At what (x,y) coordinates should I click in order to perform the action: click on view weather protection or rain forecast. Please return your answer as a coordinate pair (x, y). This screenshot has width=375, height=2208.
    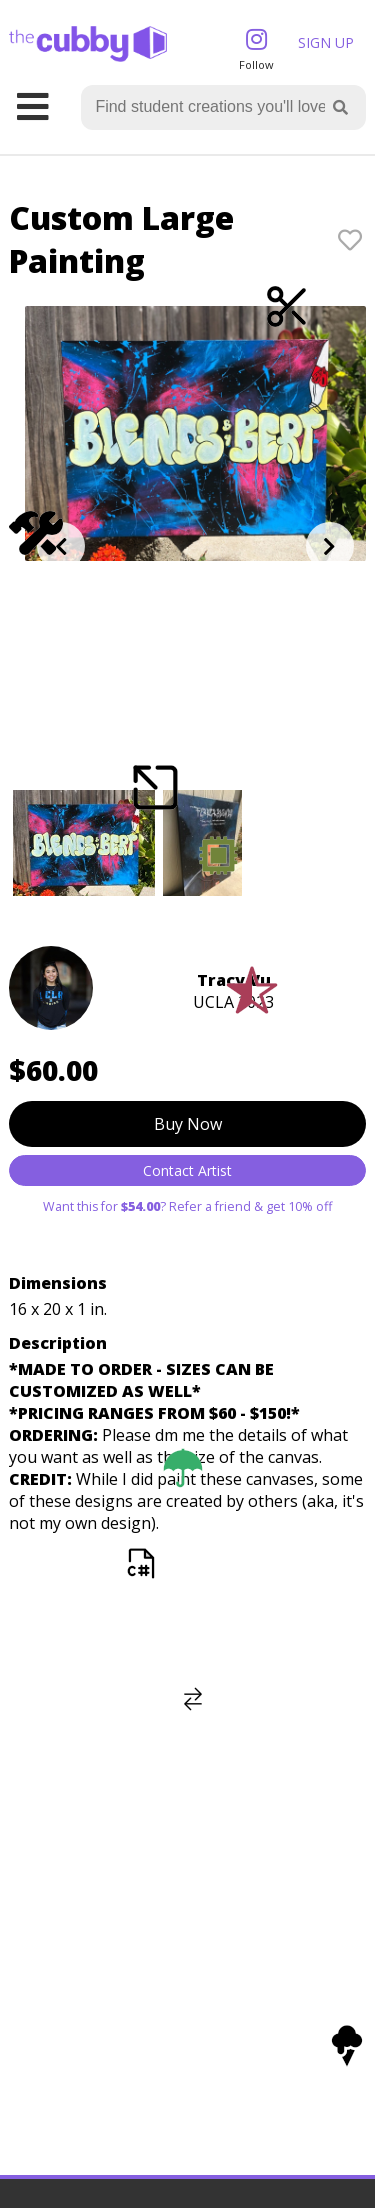
    Looking at the image, I should click on (183, 1468).